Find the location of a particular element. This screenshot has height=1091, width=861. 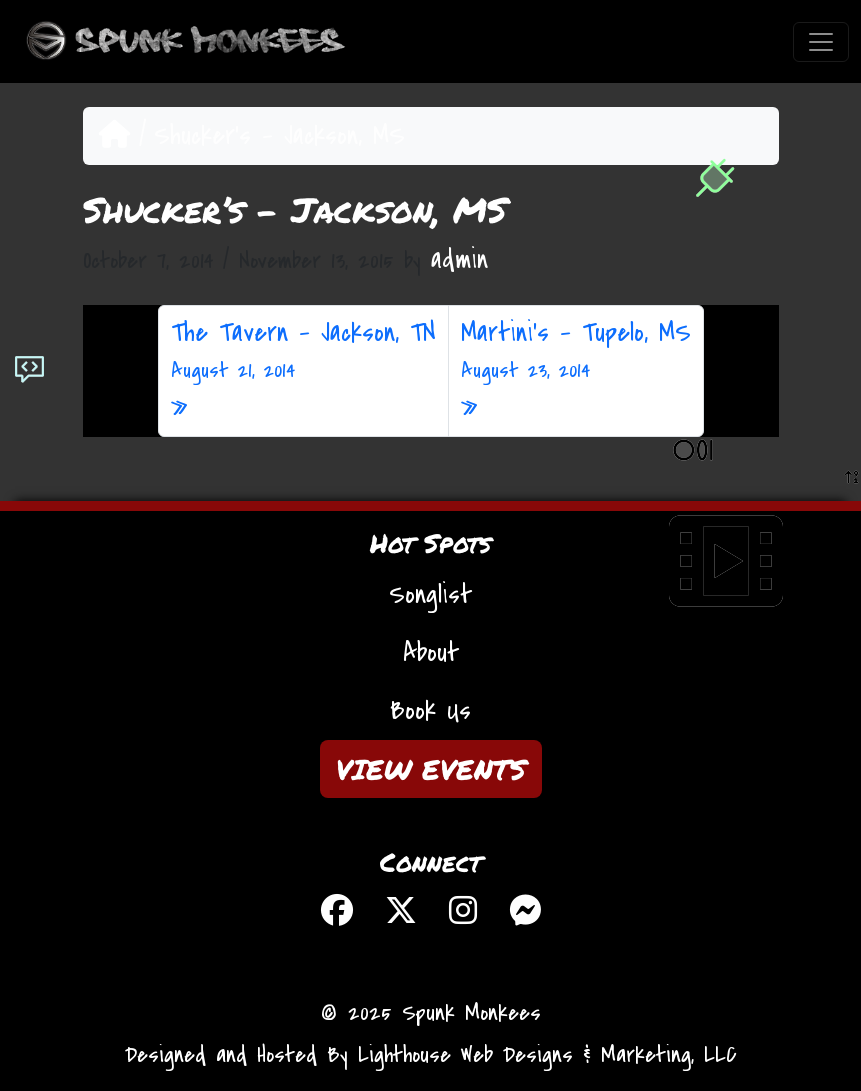

visit medium profile or blog is located at coordinates (693, 450).